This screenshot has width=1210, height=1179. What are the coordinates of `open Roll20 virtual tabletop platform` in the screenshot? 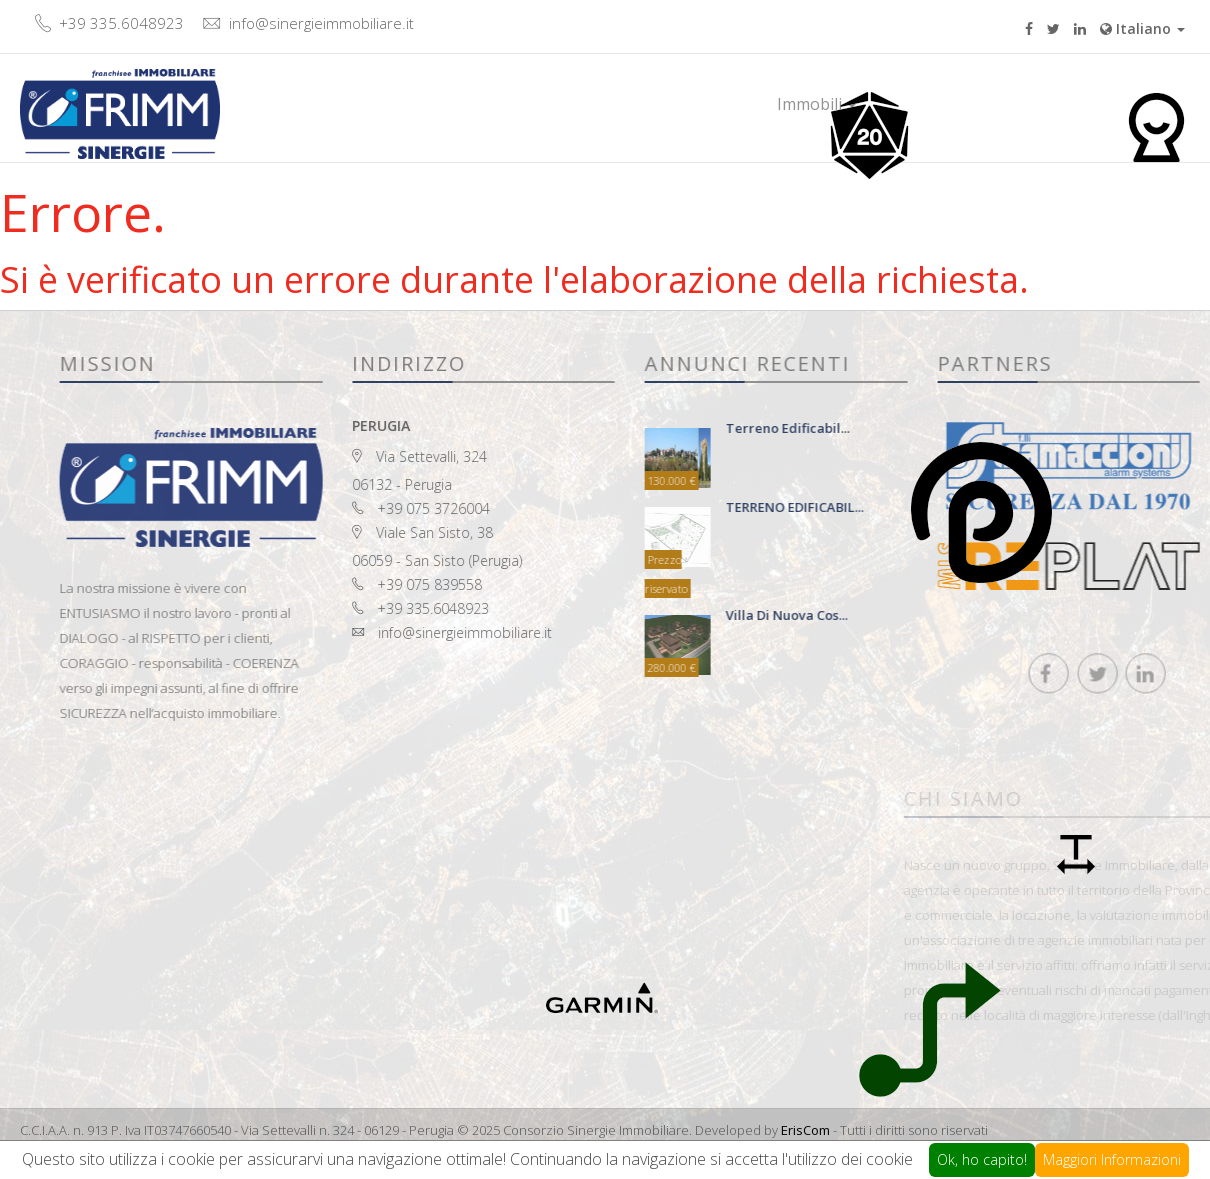 It's located at (869, 135).